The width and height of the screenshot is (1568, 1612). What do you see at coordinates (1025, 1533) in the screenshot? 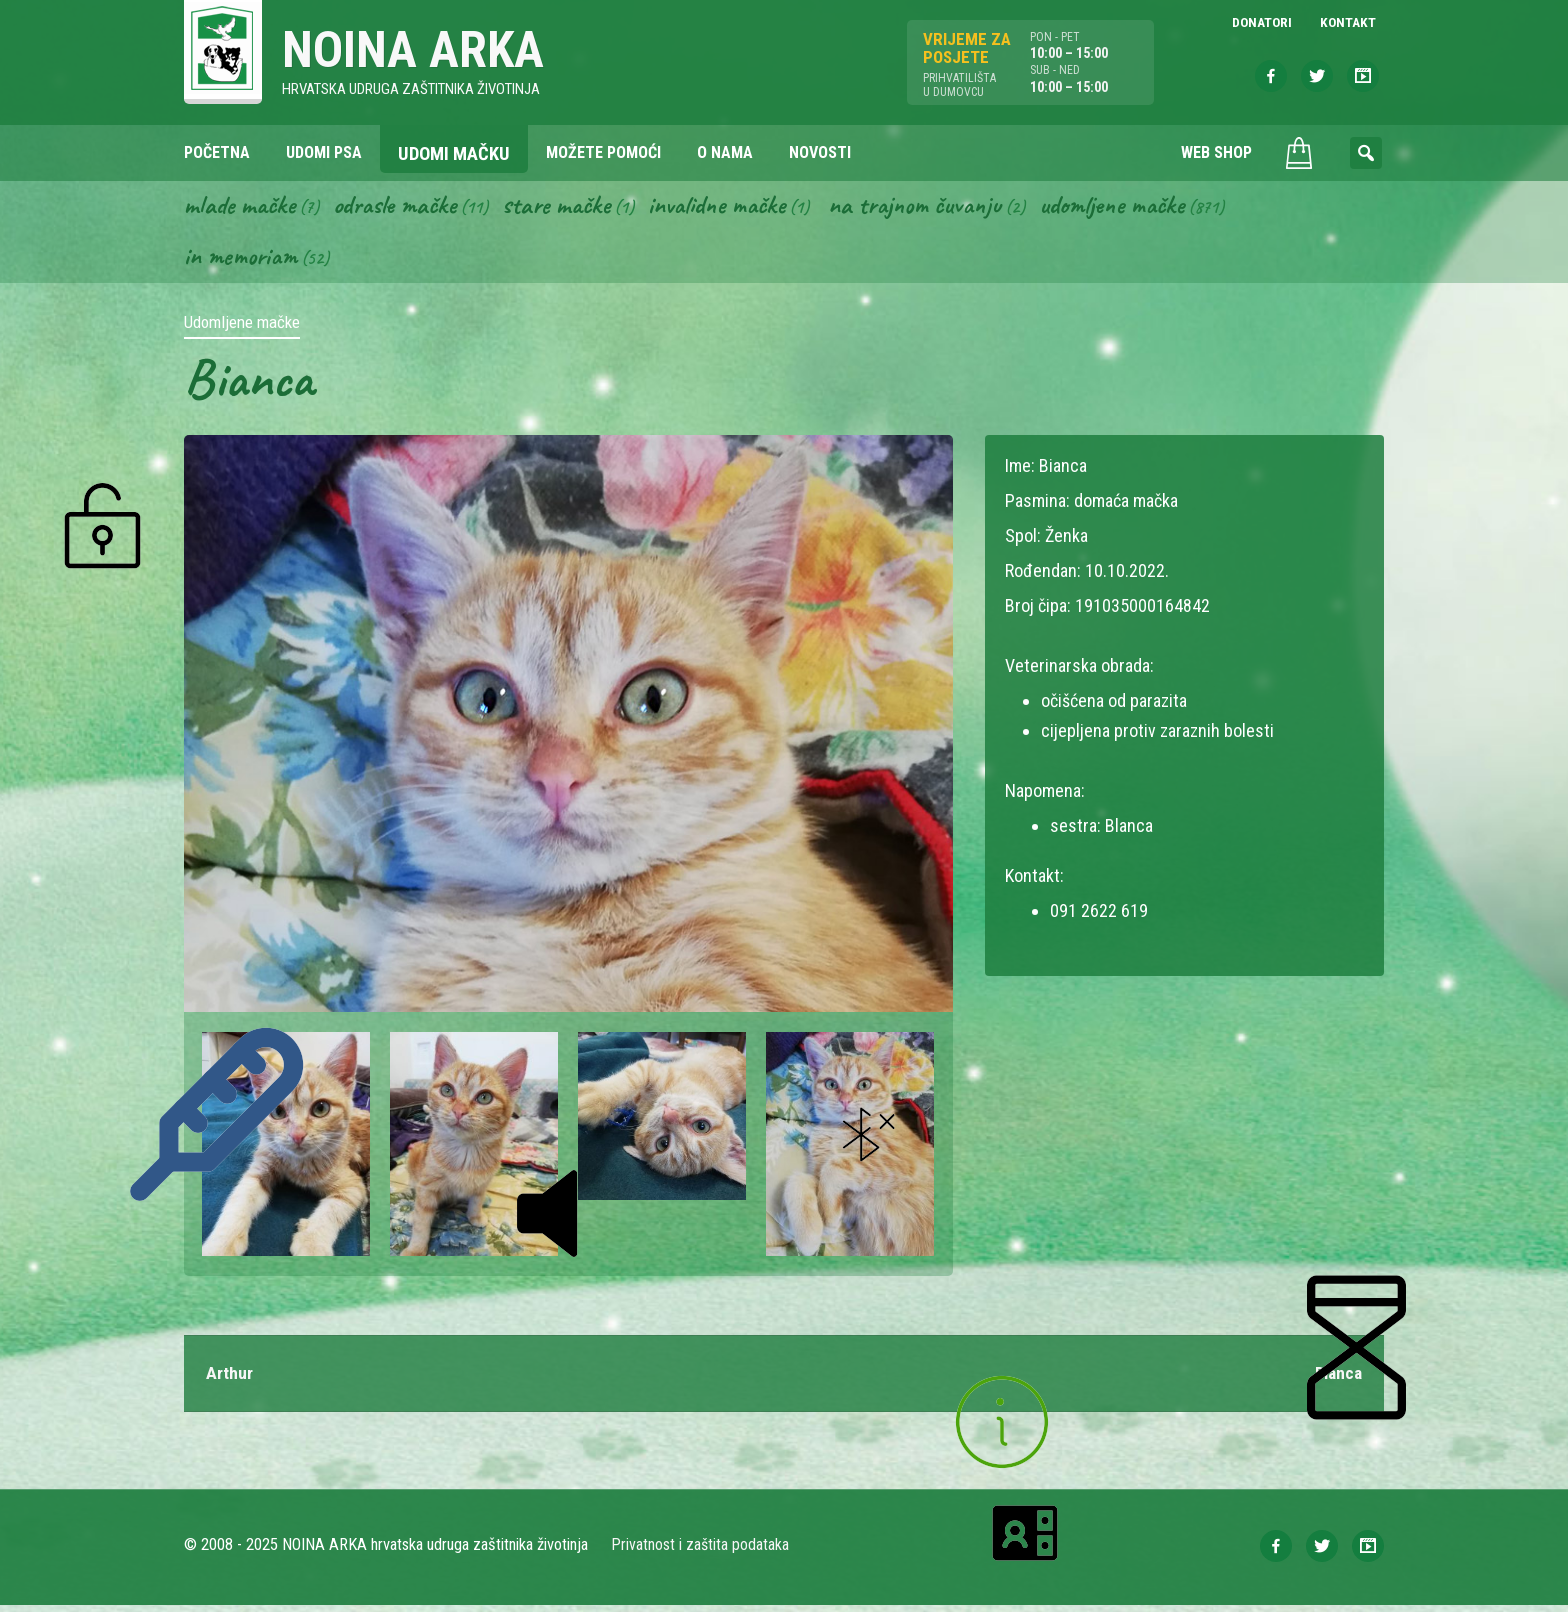
I see `start or join a video conference` at bounding box center [1025, 1533].